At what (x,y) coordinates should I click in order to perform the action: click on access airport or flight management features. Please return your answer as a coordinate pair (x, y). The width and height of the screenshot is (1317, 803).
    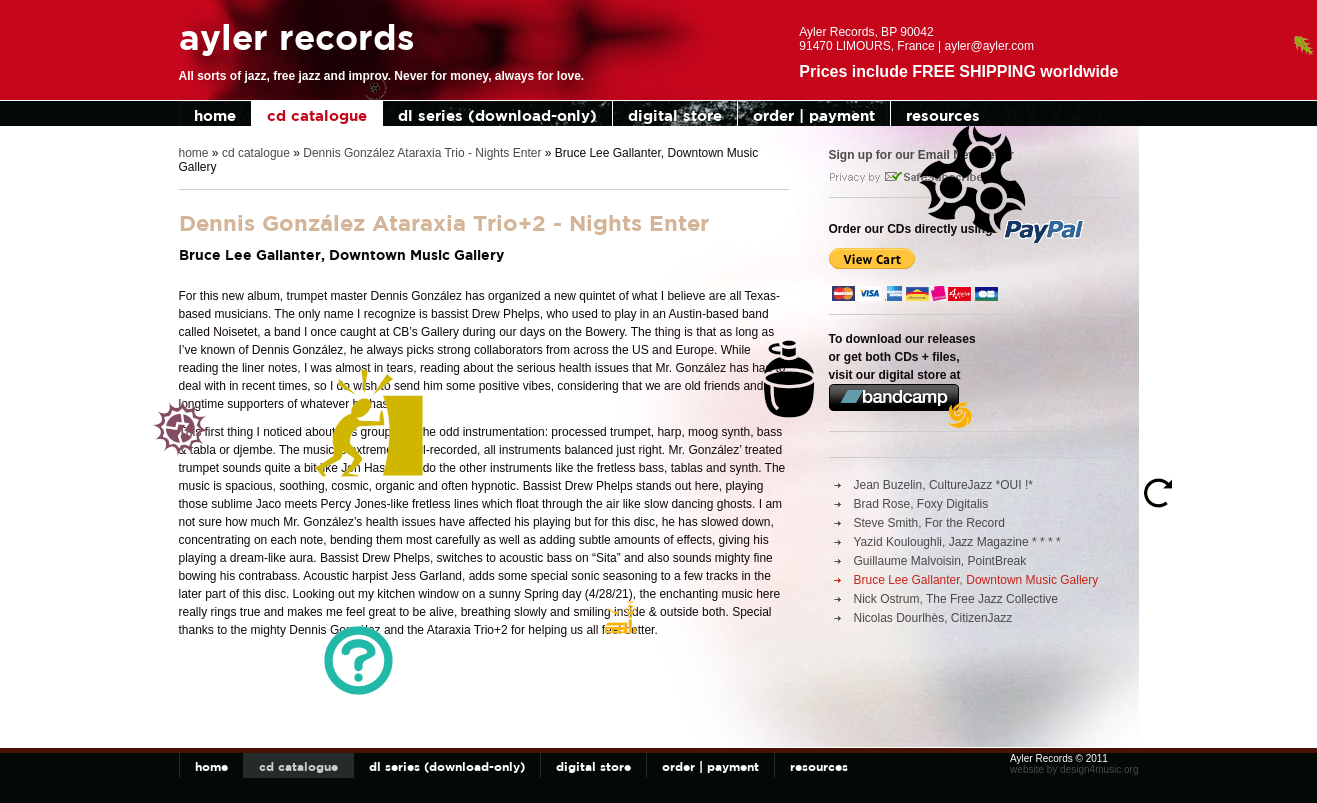
    Looking at the image, I should click on (620, 617).